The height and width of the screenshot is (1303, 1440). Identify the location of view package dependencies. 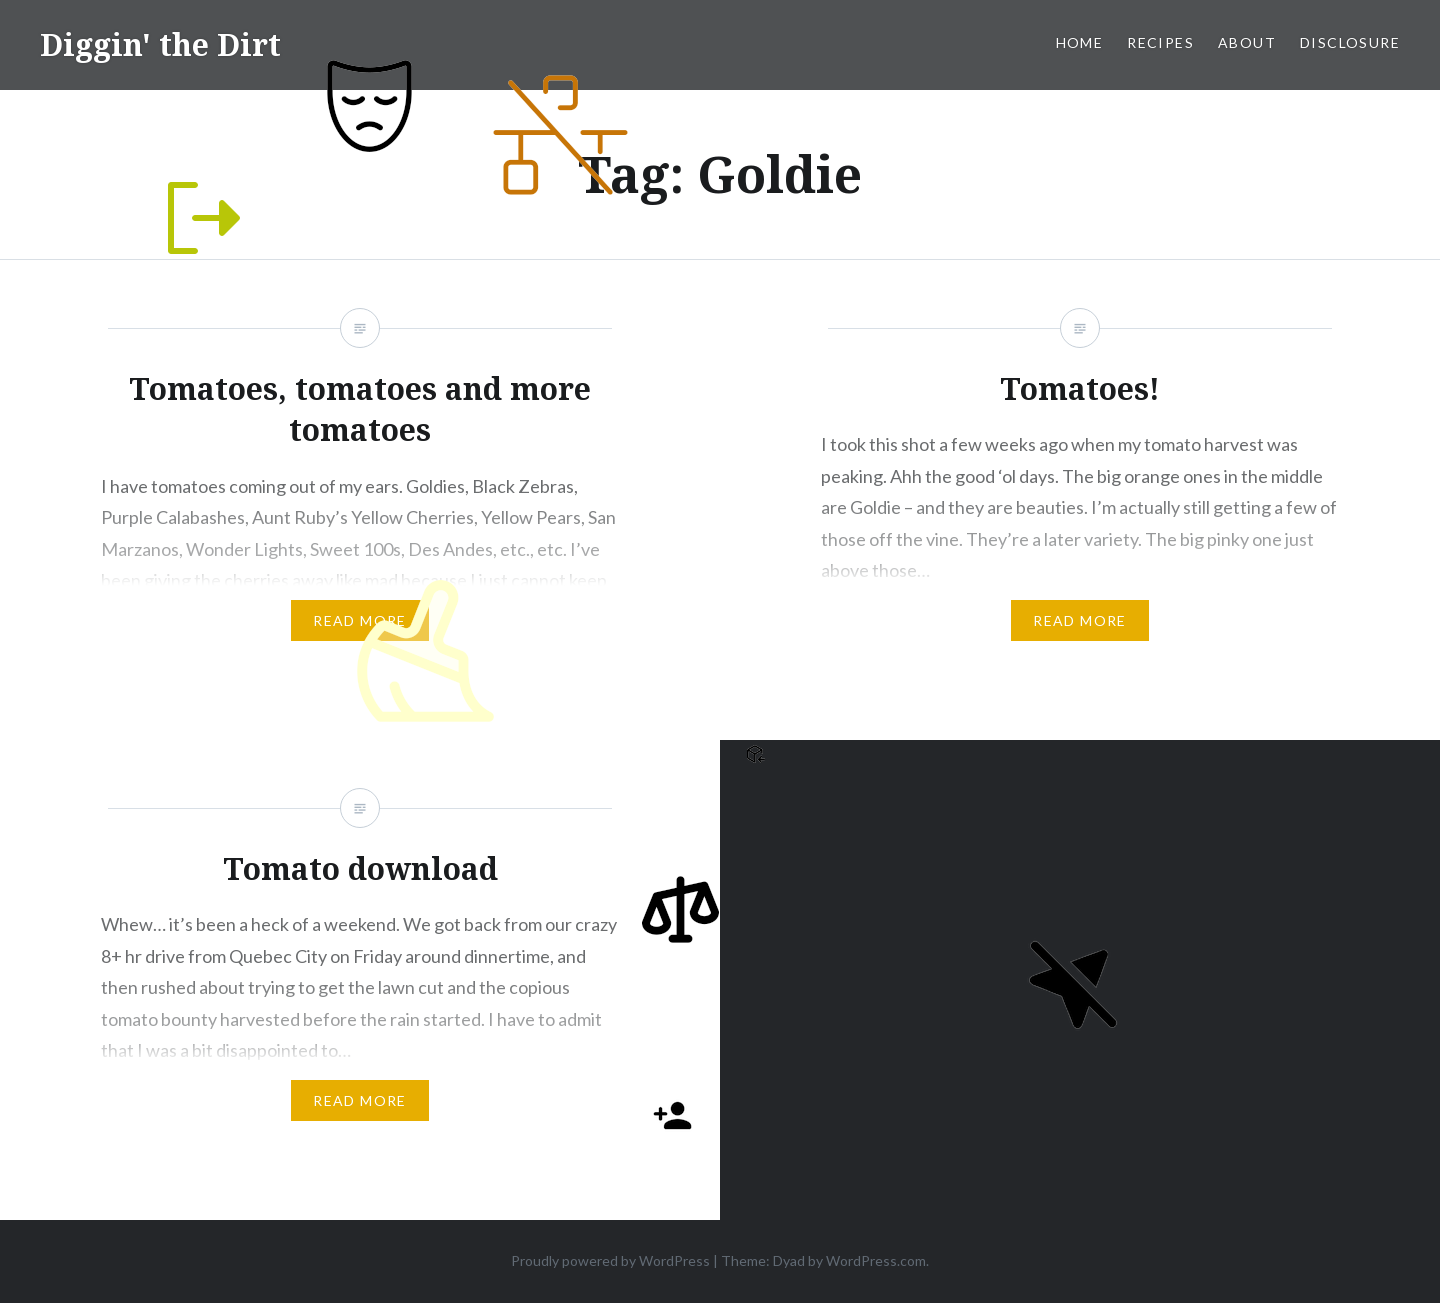
(756, 754).